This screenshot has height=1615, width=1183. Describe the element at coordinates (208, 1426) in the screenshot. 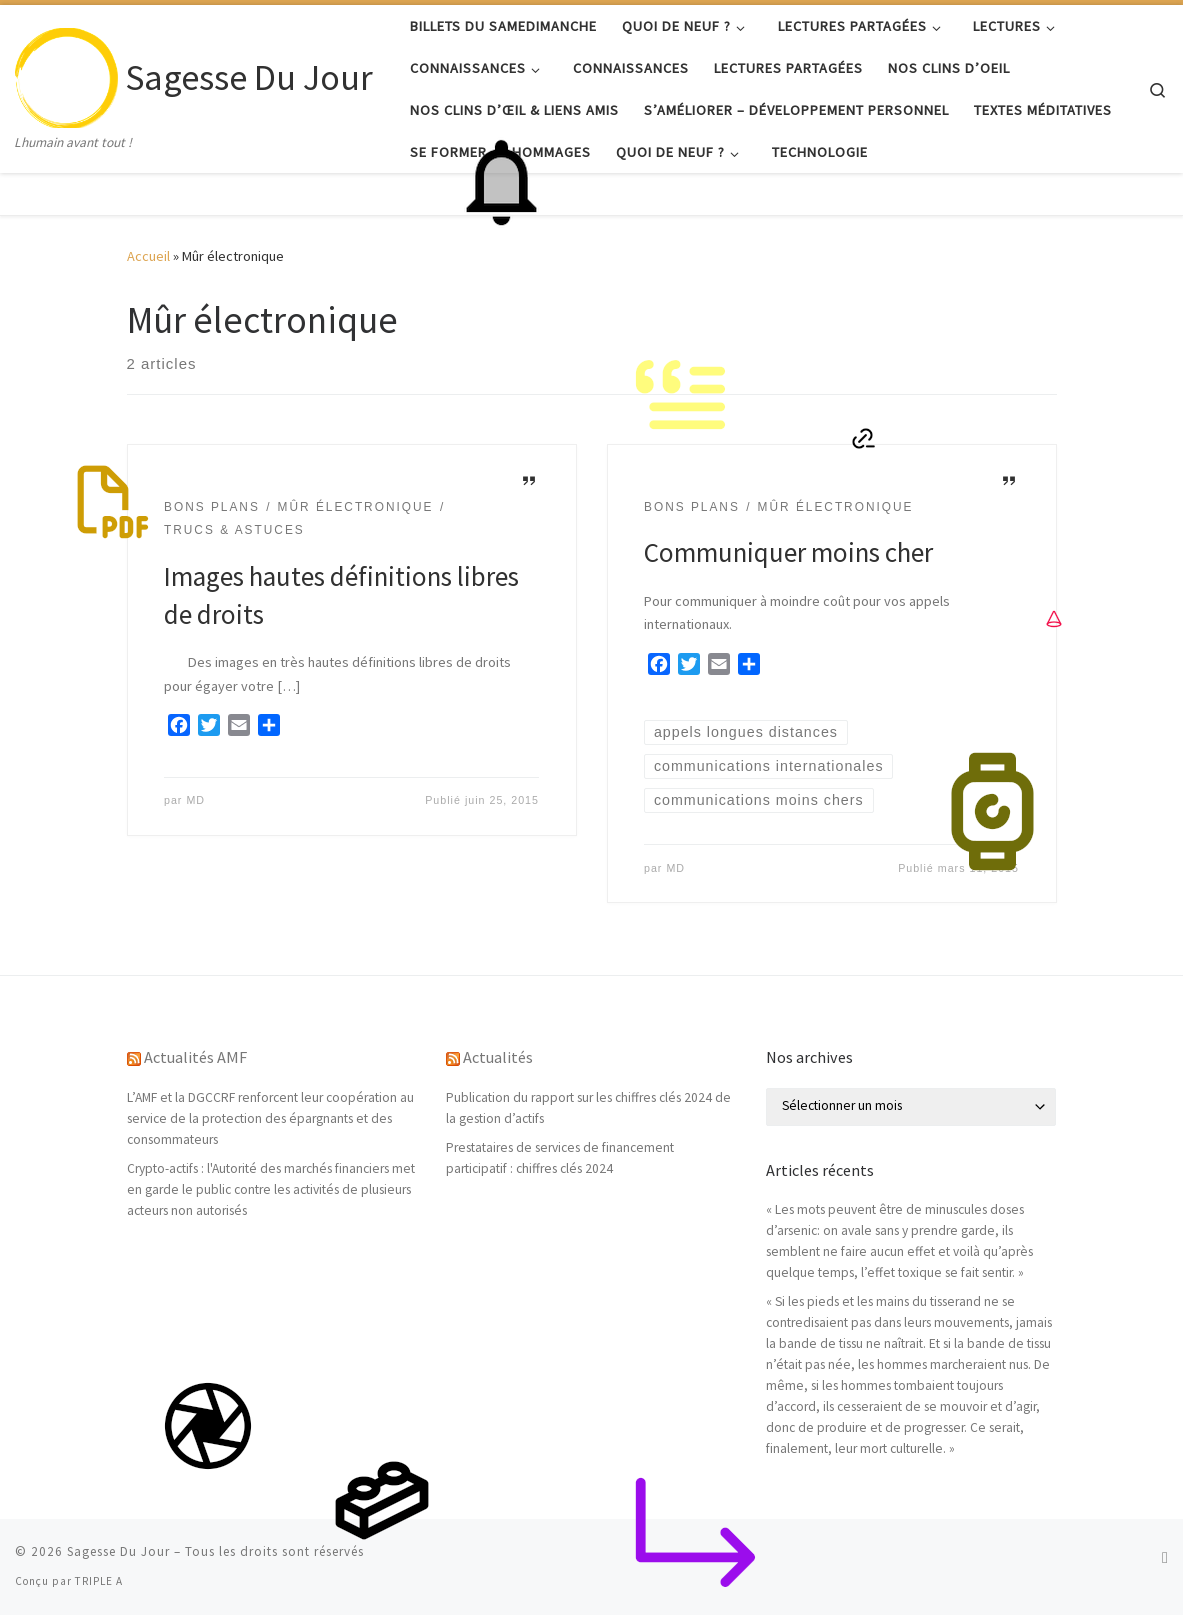

I see `open camera settings` at that location.